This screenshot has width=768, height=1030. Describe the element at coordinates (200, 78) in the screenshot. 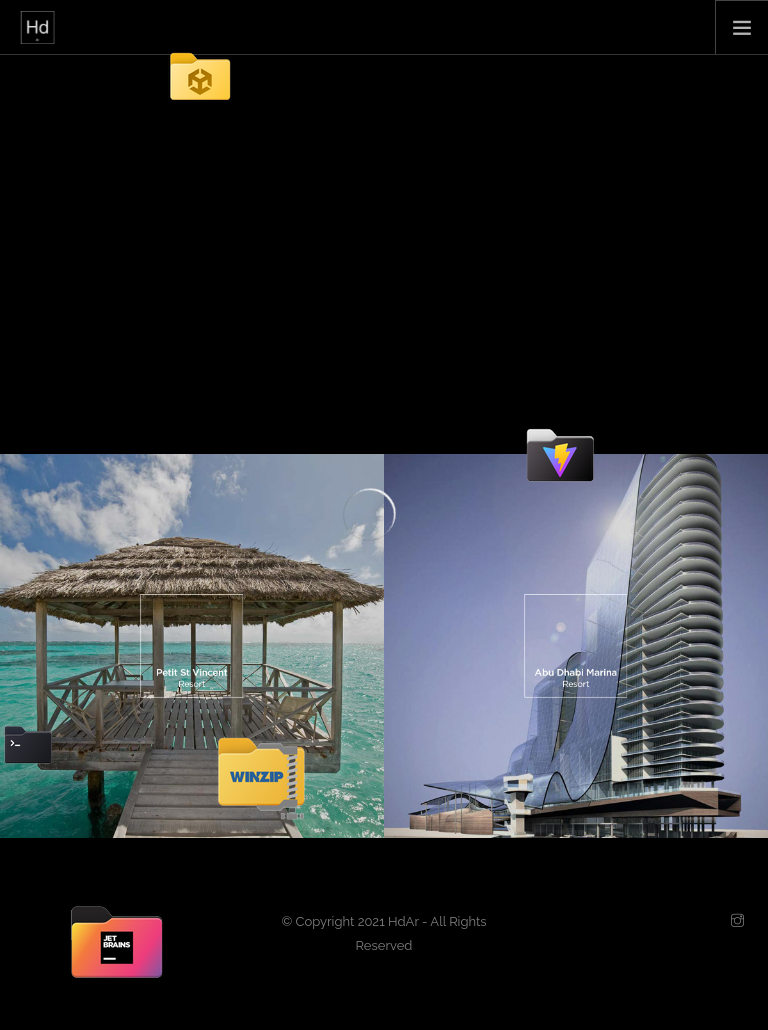

I see `open unity project files folder` at that location.